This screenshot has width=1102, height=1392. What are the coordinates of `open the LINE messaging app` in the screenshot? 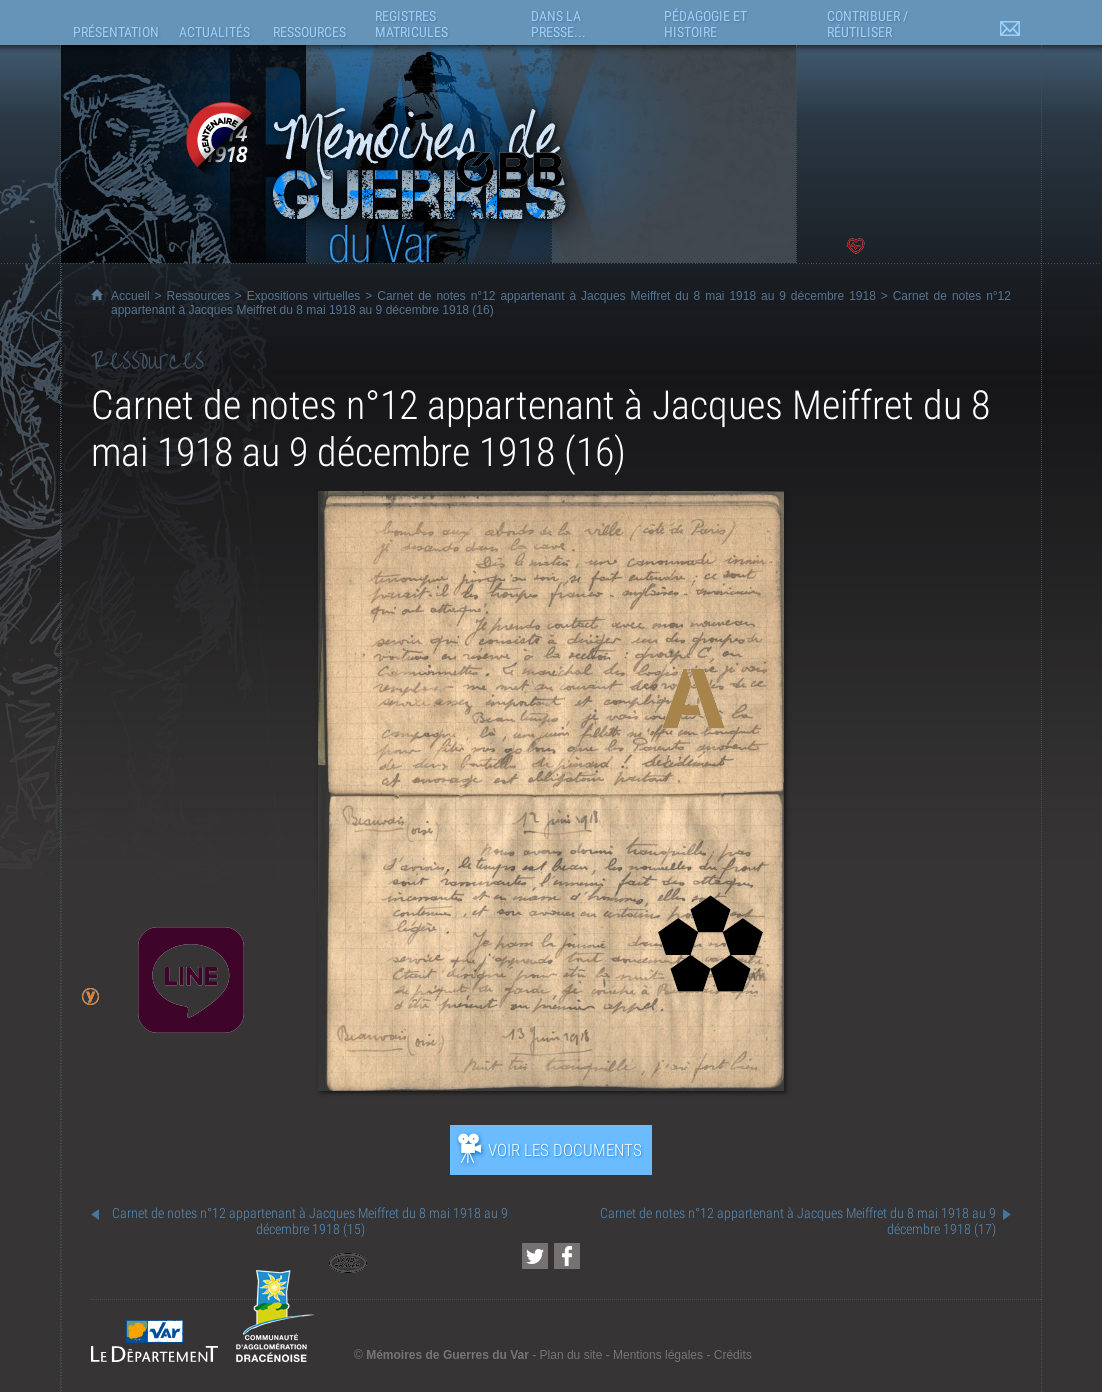 It's located at (191, 980).